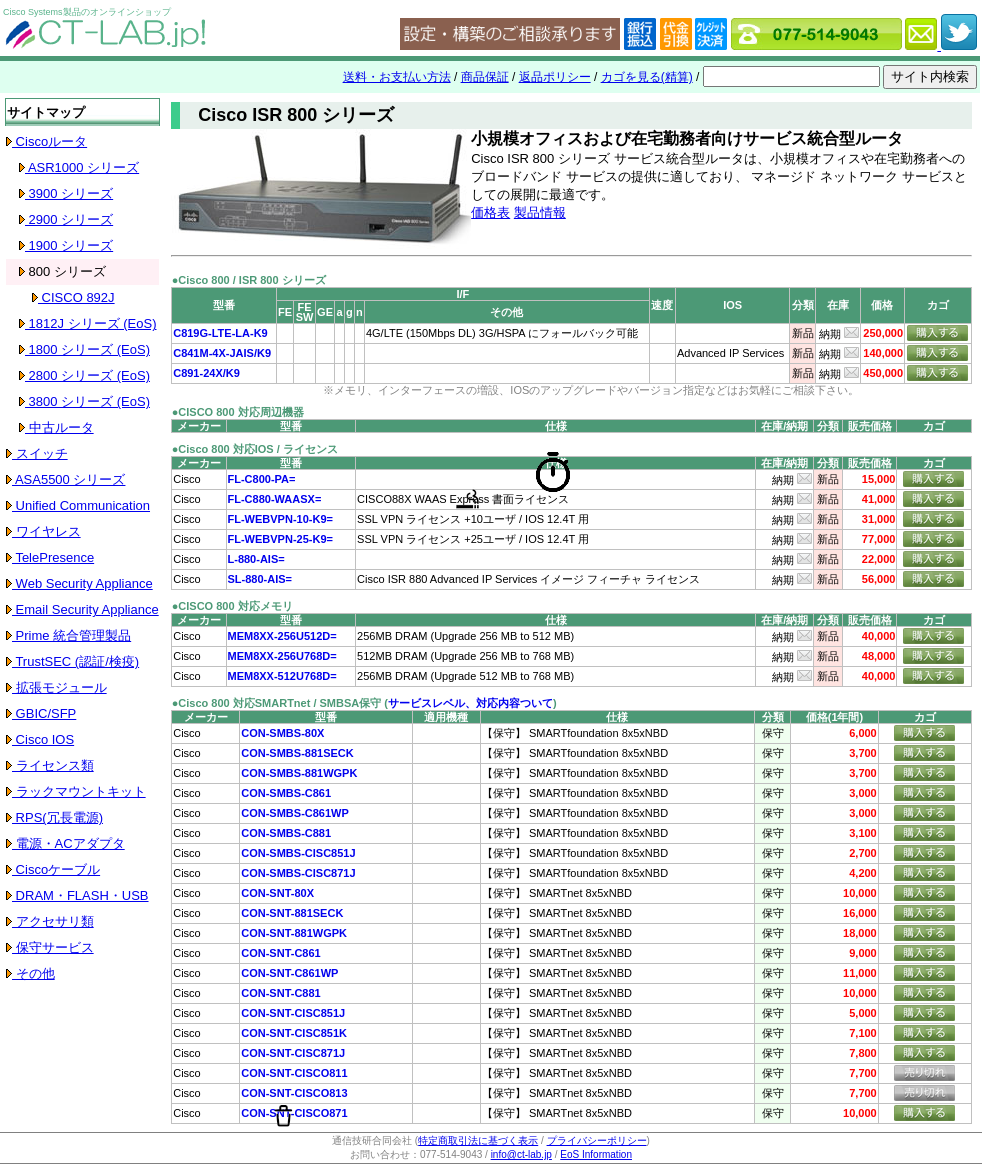 The width and height of the screenshot is (982, 1164). Describe the element at coordinates (467, 500) in the screenshot. I see `indicates a smoking-permitted area` at that location.